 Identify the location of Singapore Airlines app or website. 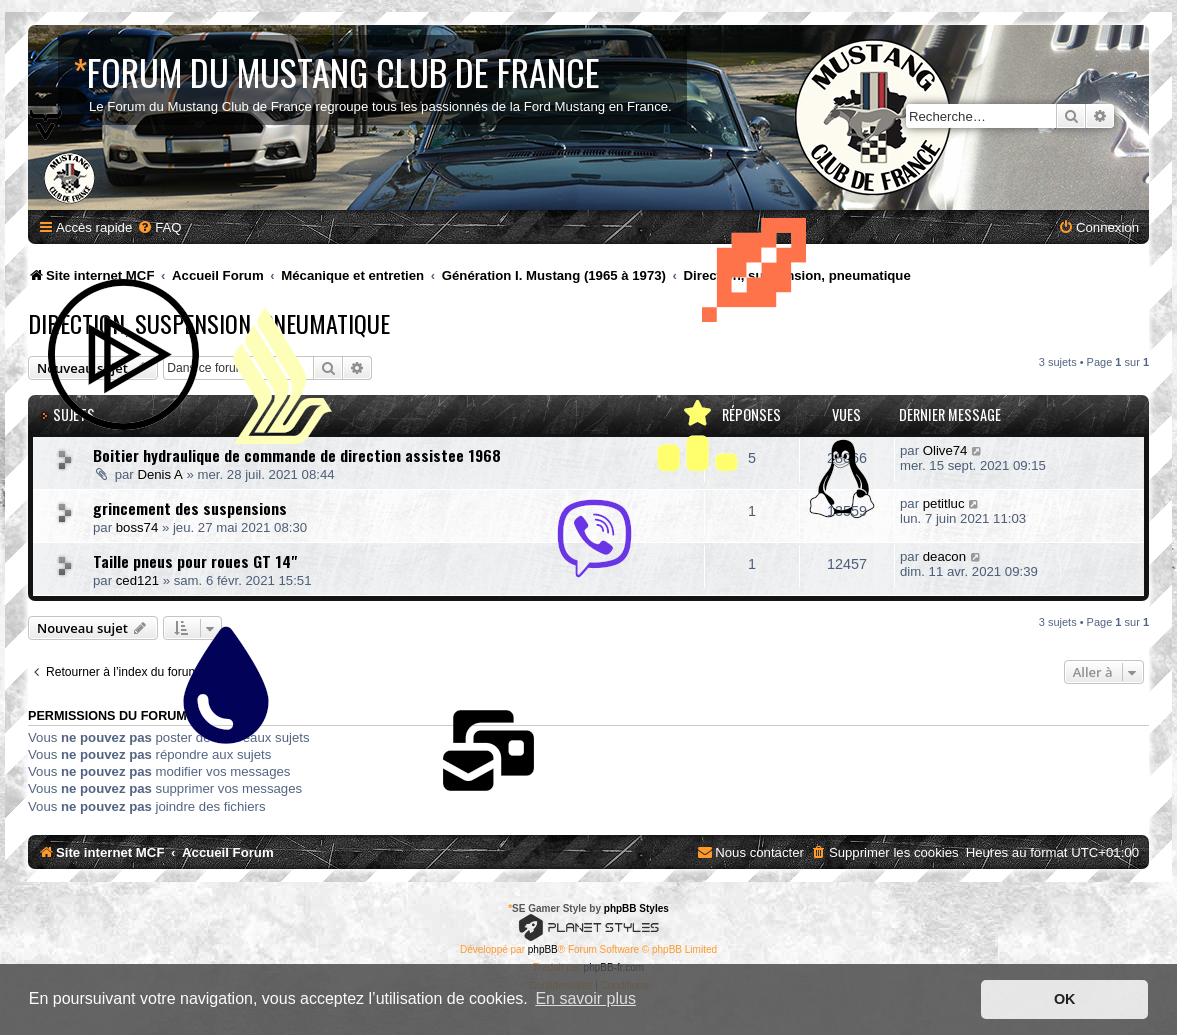
(282, 375).